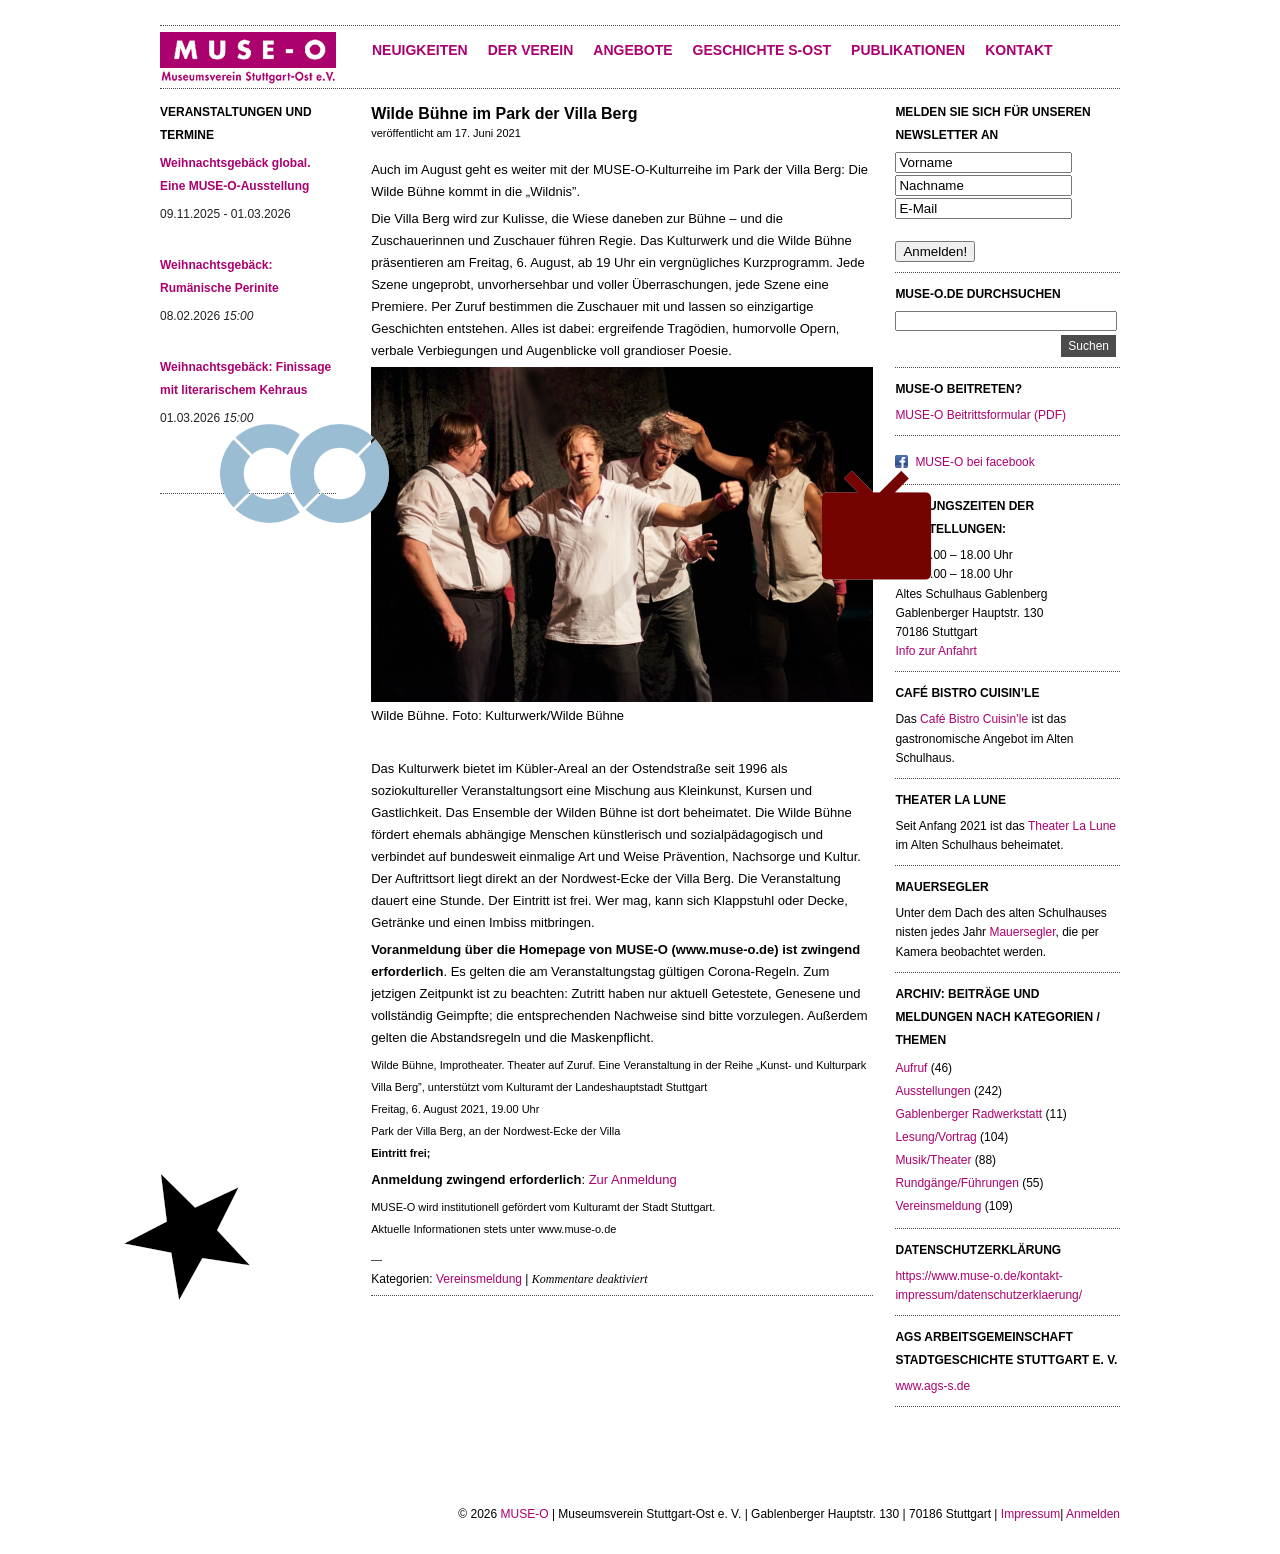  What do you see at coordinates (304, 473) in the screenshot?
I see `open google colab` at bounding box center [304, 473].